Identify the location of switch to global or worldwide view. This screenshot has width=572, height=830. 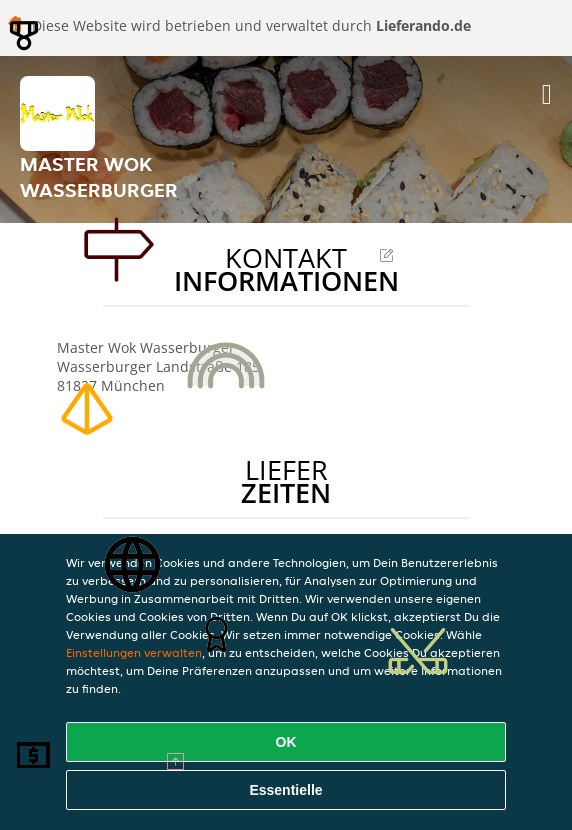
(132, 564).